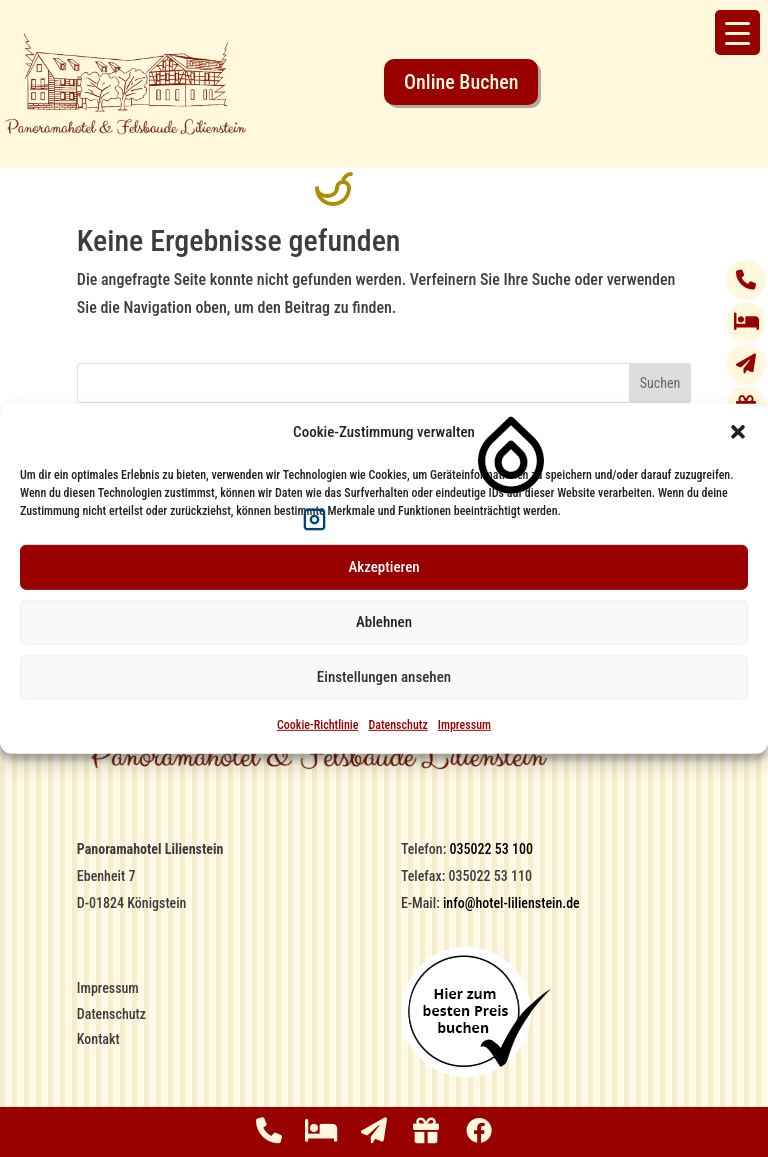  Describe the element at coordinates (511, 457) in the screenshot. I see `access Drops language learning app` at that location.